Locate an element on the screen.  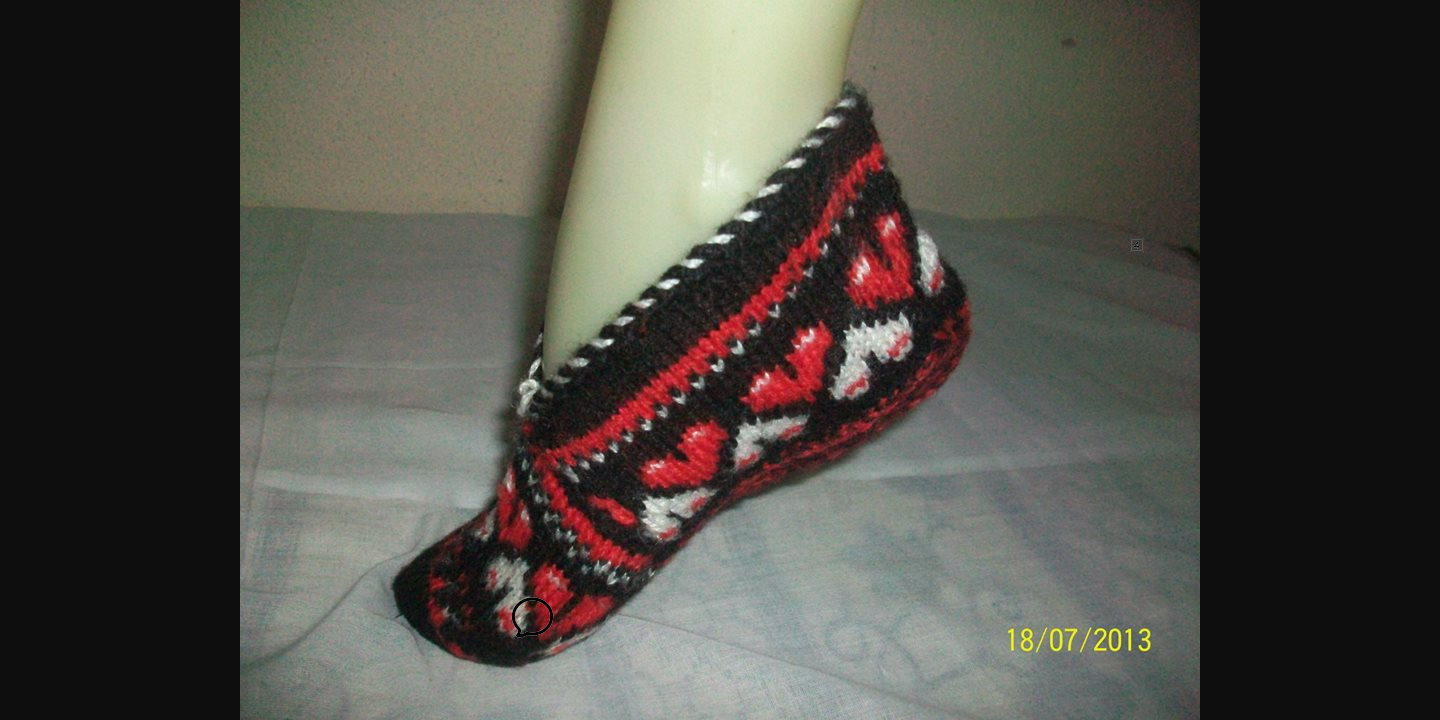
open chat or messaging is located at coordinates (532, 616).